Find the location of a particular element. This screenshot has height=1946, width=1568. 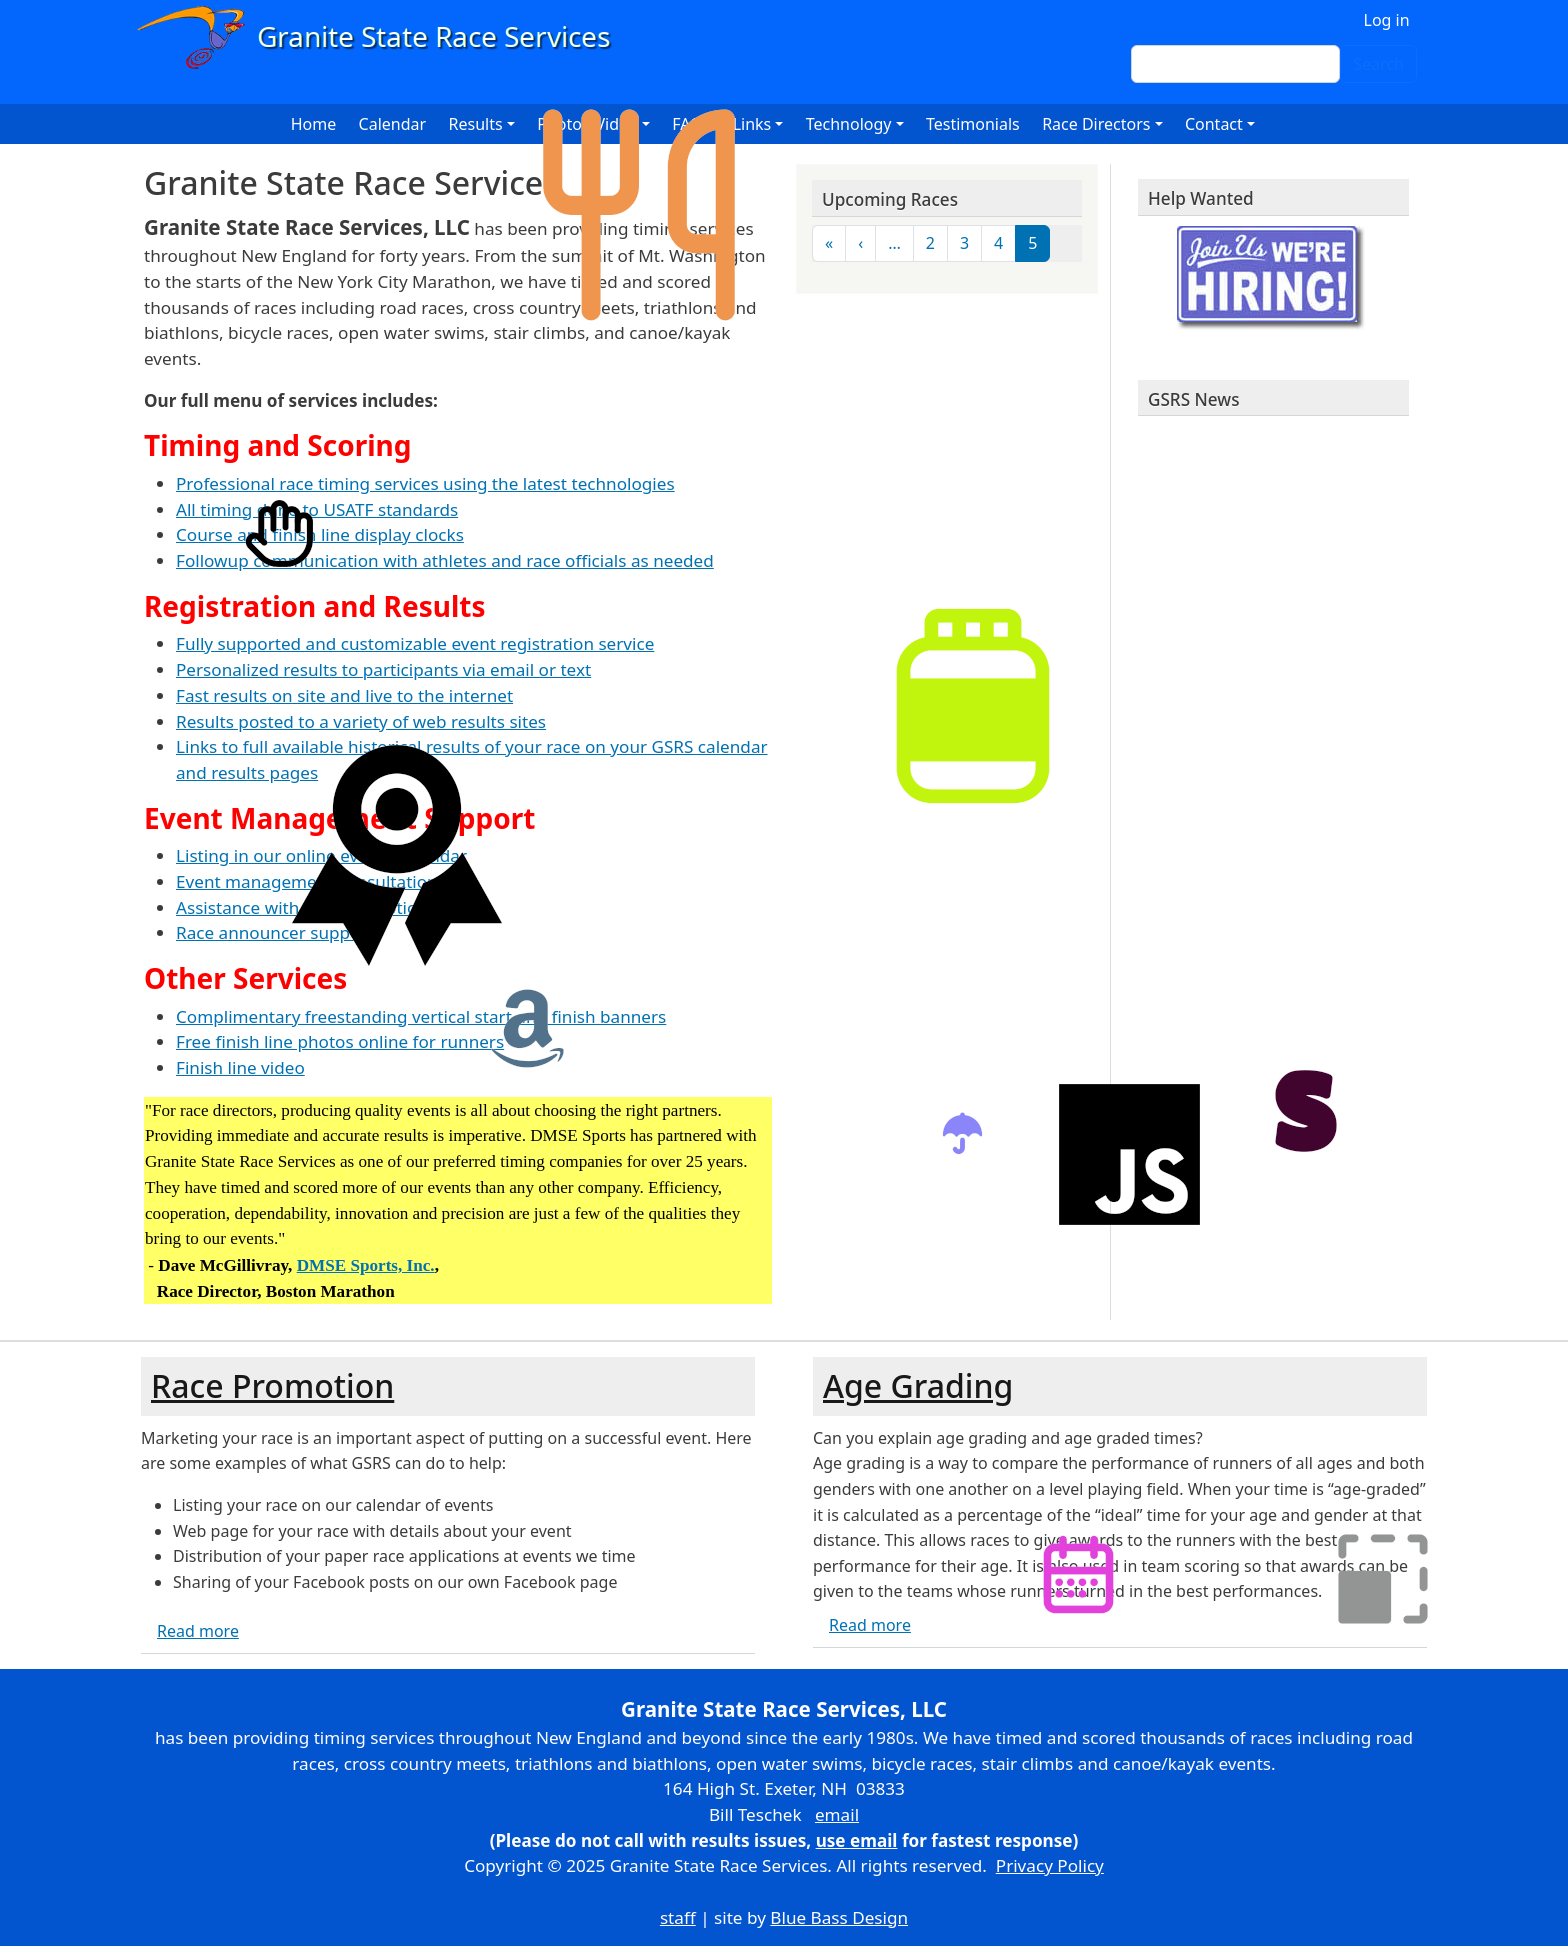

view weather protection or rain forecast is located at coordinates (962, 1134).